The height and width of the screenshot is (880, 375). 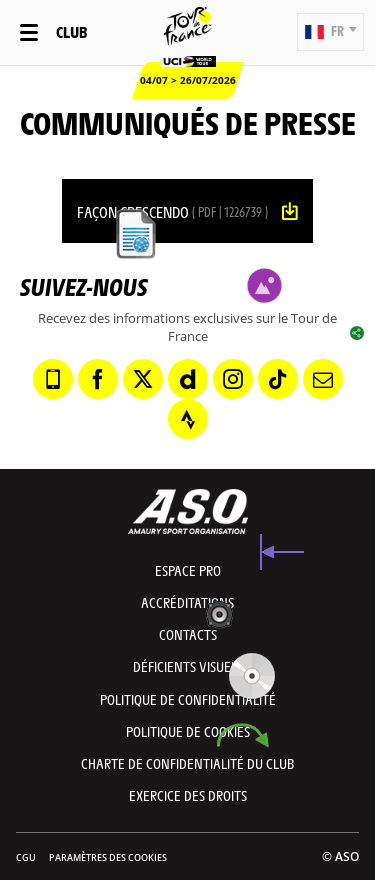 I want to click on indicates a shared file or folder, so click(x=357, y=333).